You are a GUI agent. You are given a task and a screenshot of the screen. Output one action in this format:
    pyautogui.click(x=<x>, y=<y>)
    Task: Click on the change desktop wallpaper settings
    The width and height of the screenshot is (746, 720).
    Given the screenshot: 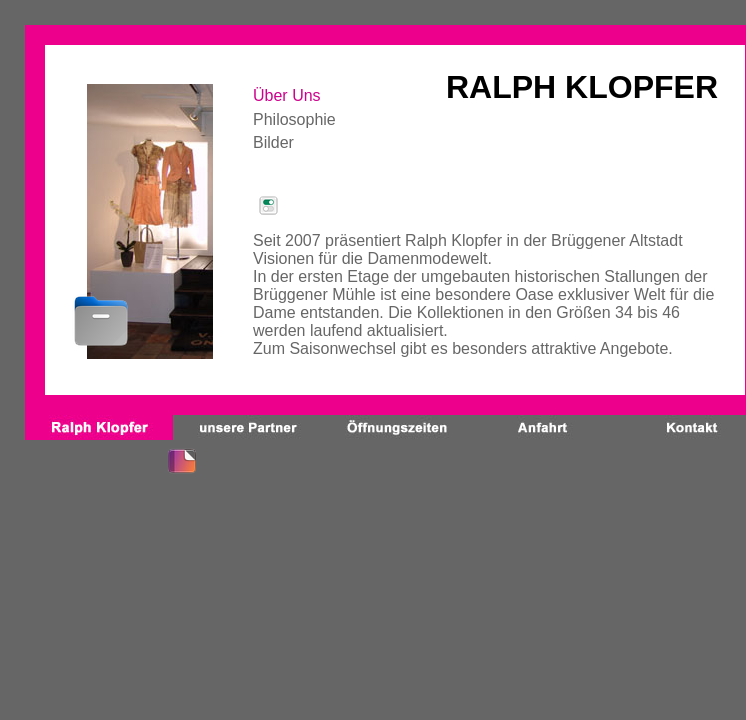 What is the action you would take?
    pyautogui.click(x=182, y=461)
    